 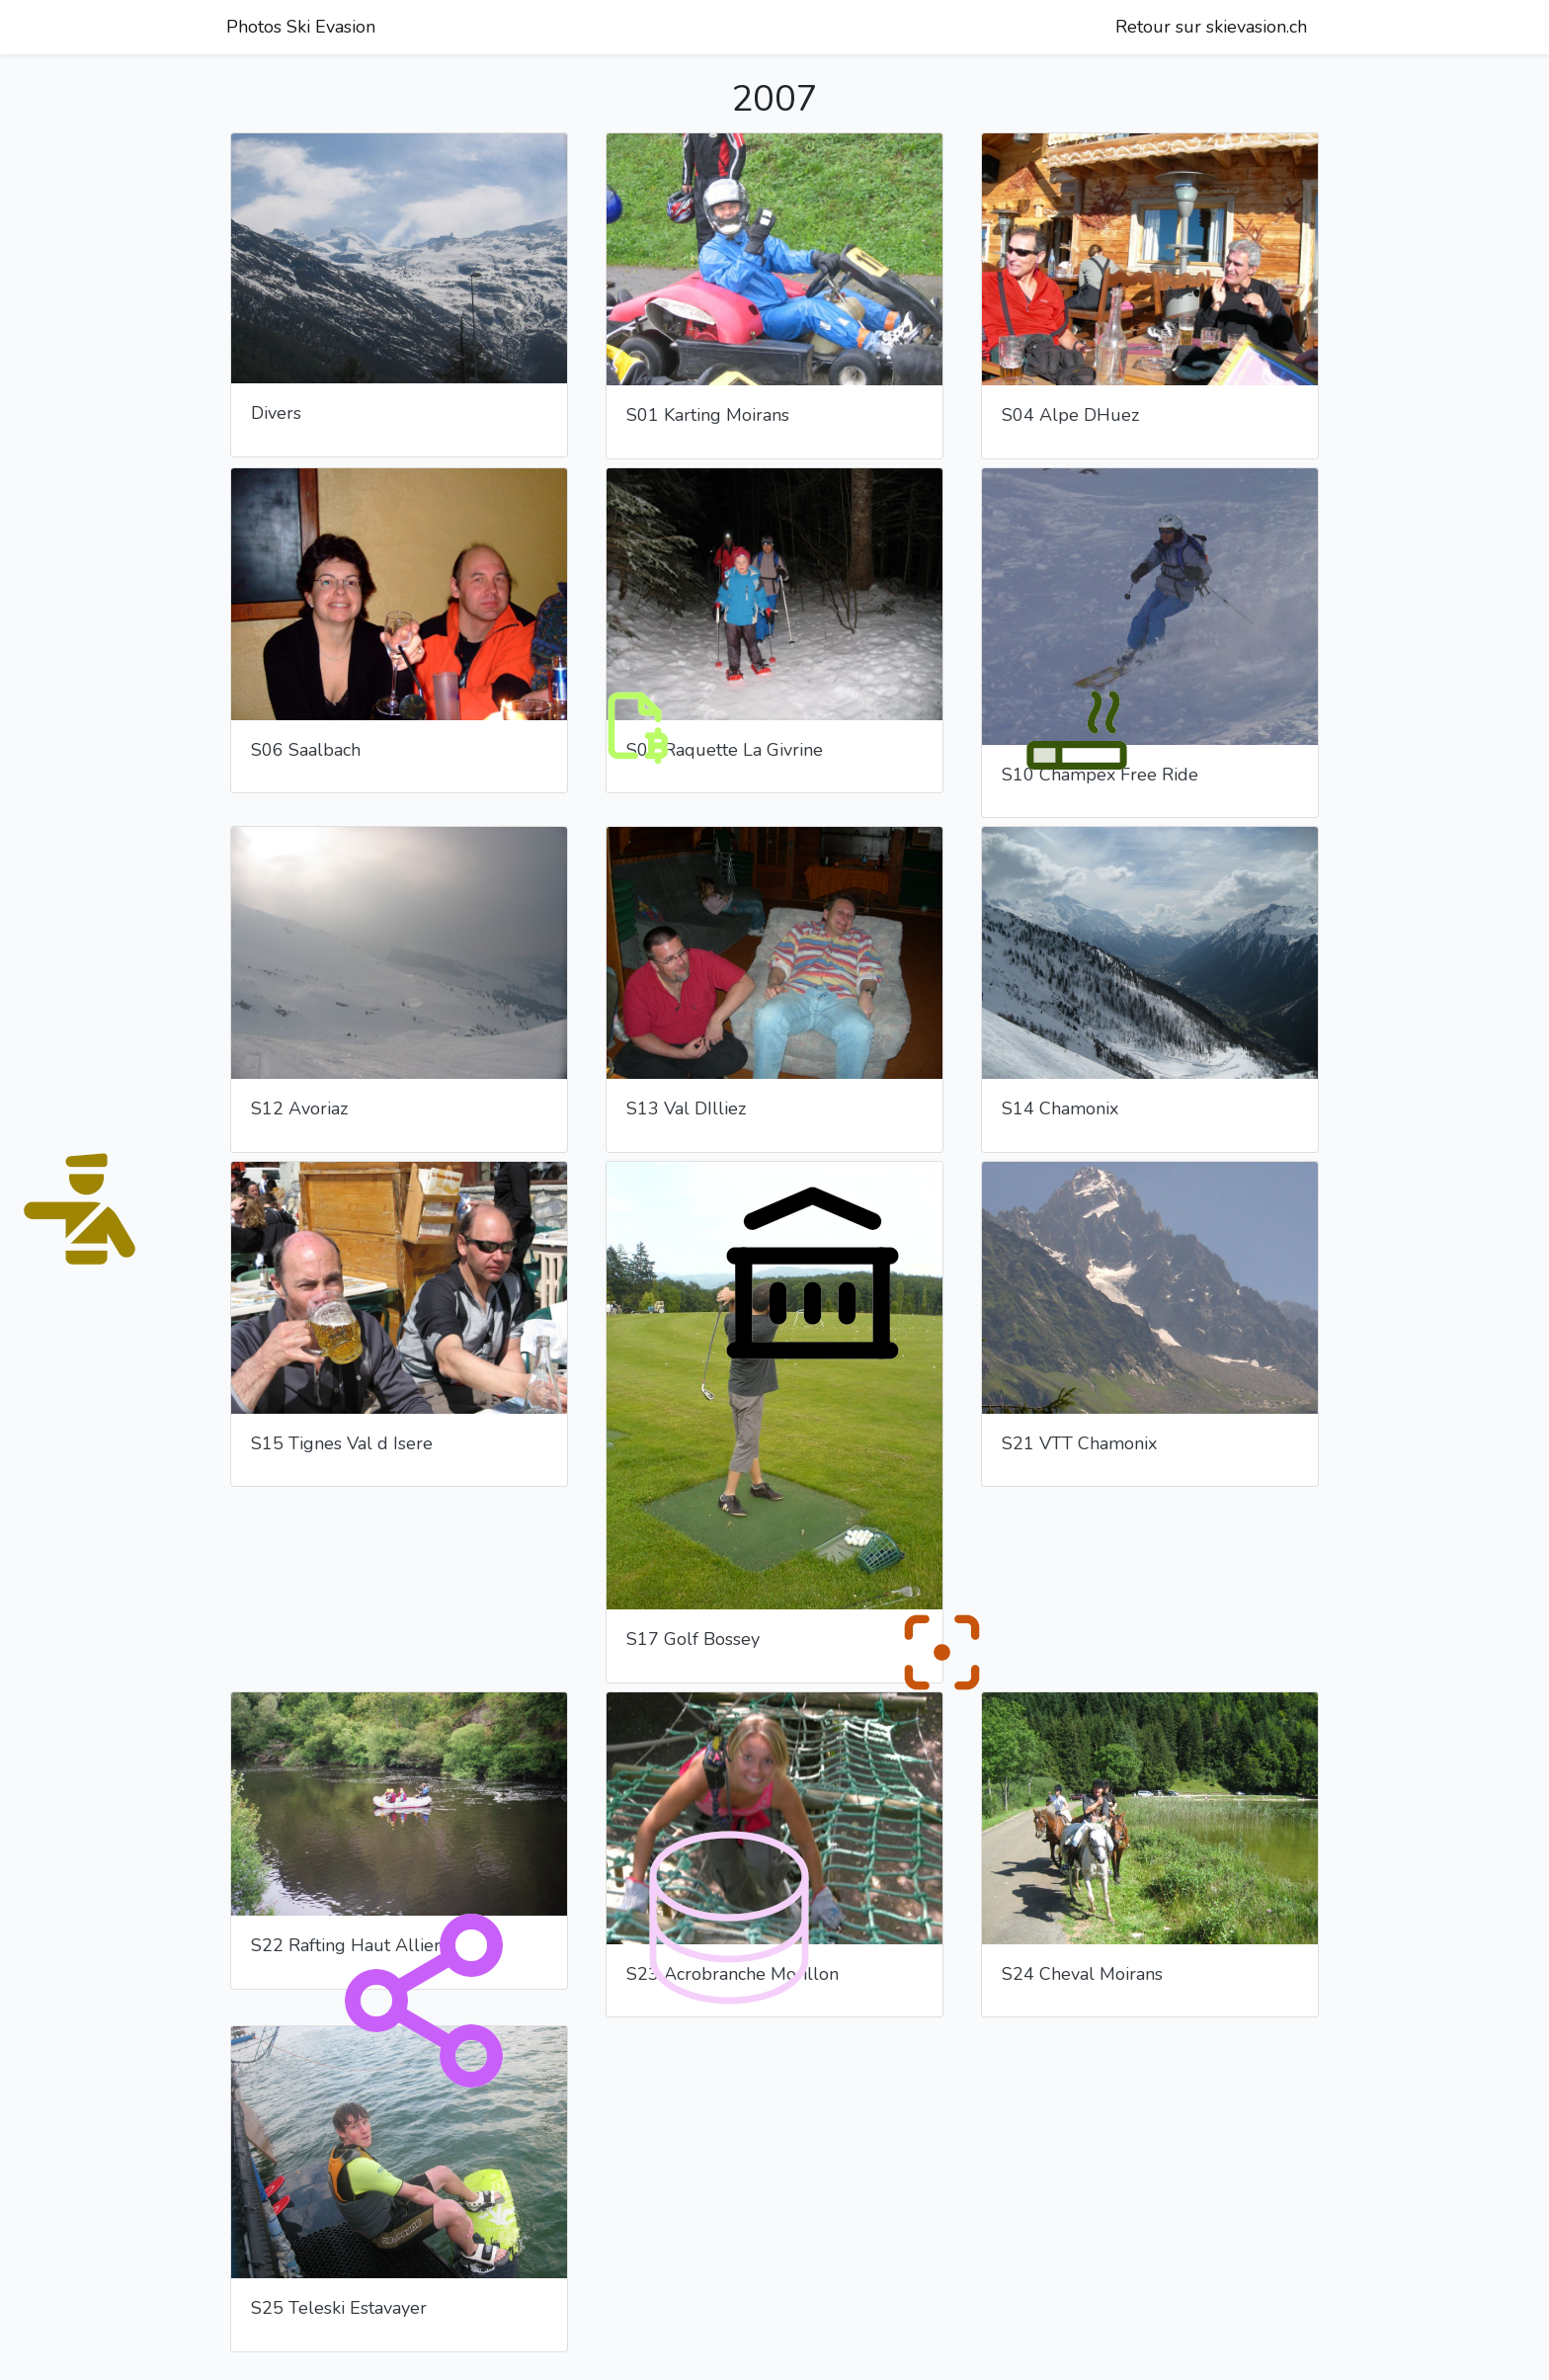 What do you see at coordinates (729, 1918) in the screenshot?
I see `access database or data storage` at bounding box center [729, 1918].